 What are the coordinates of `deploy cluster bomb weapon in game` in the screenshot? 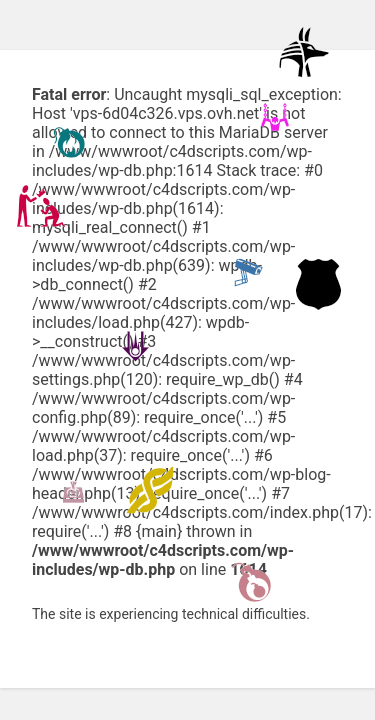 It's located at (251, 582).